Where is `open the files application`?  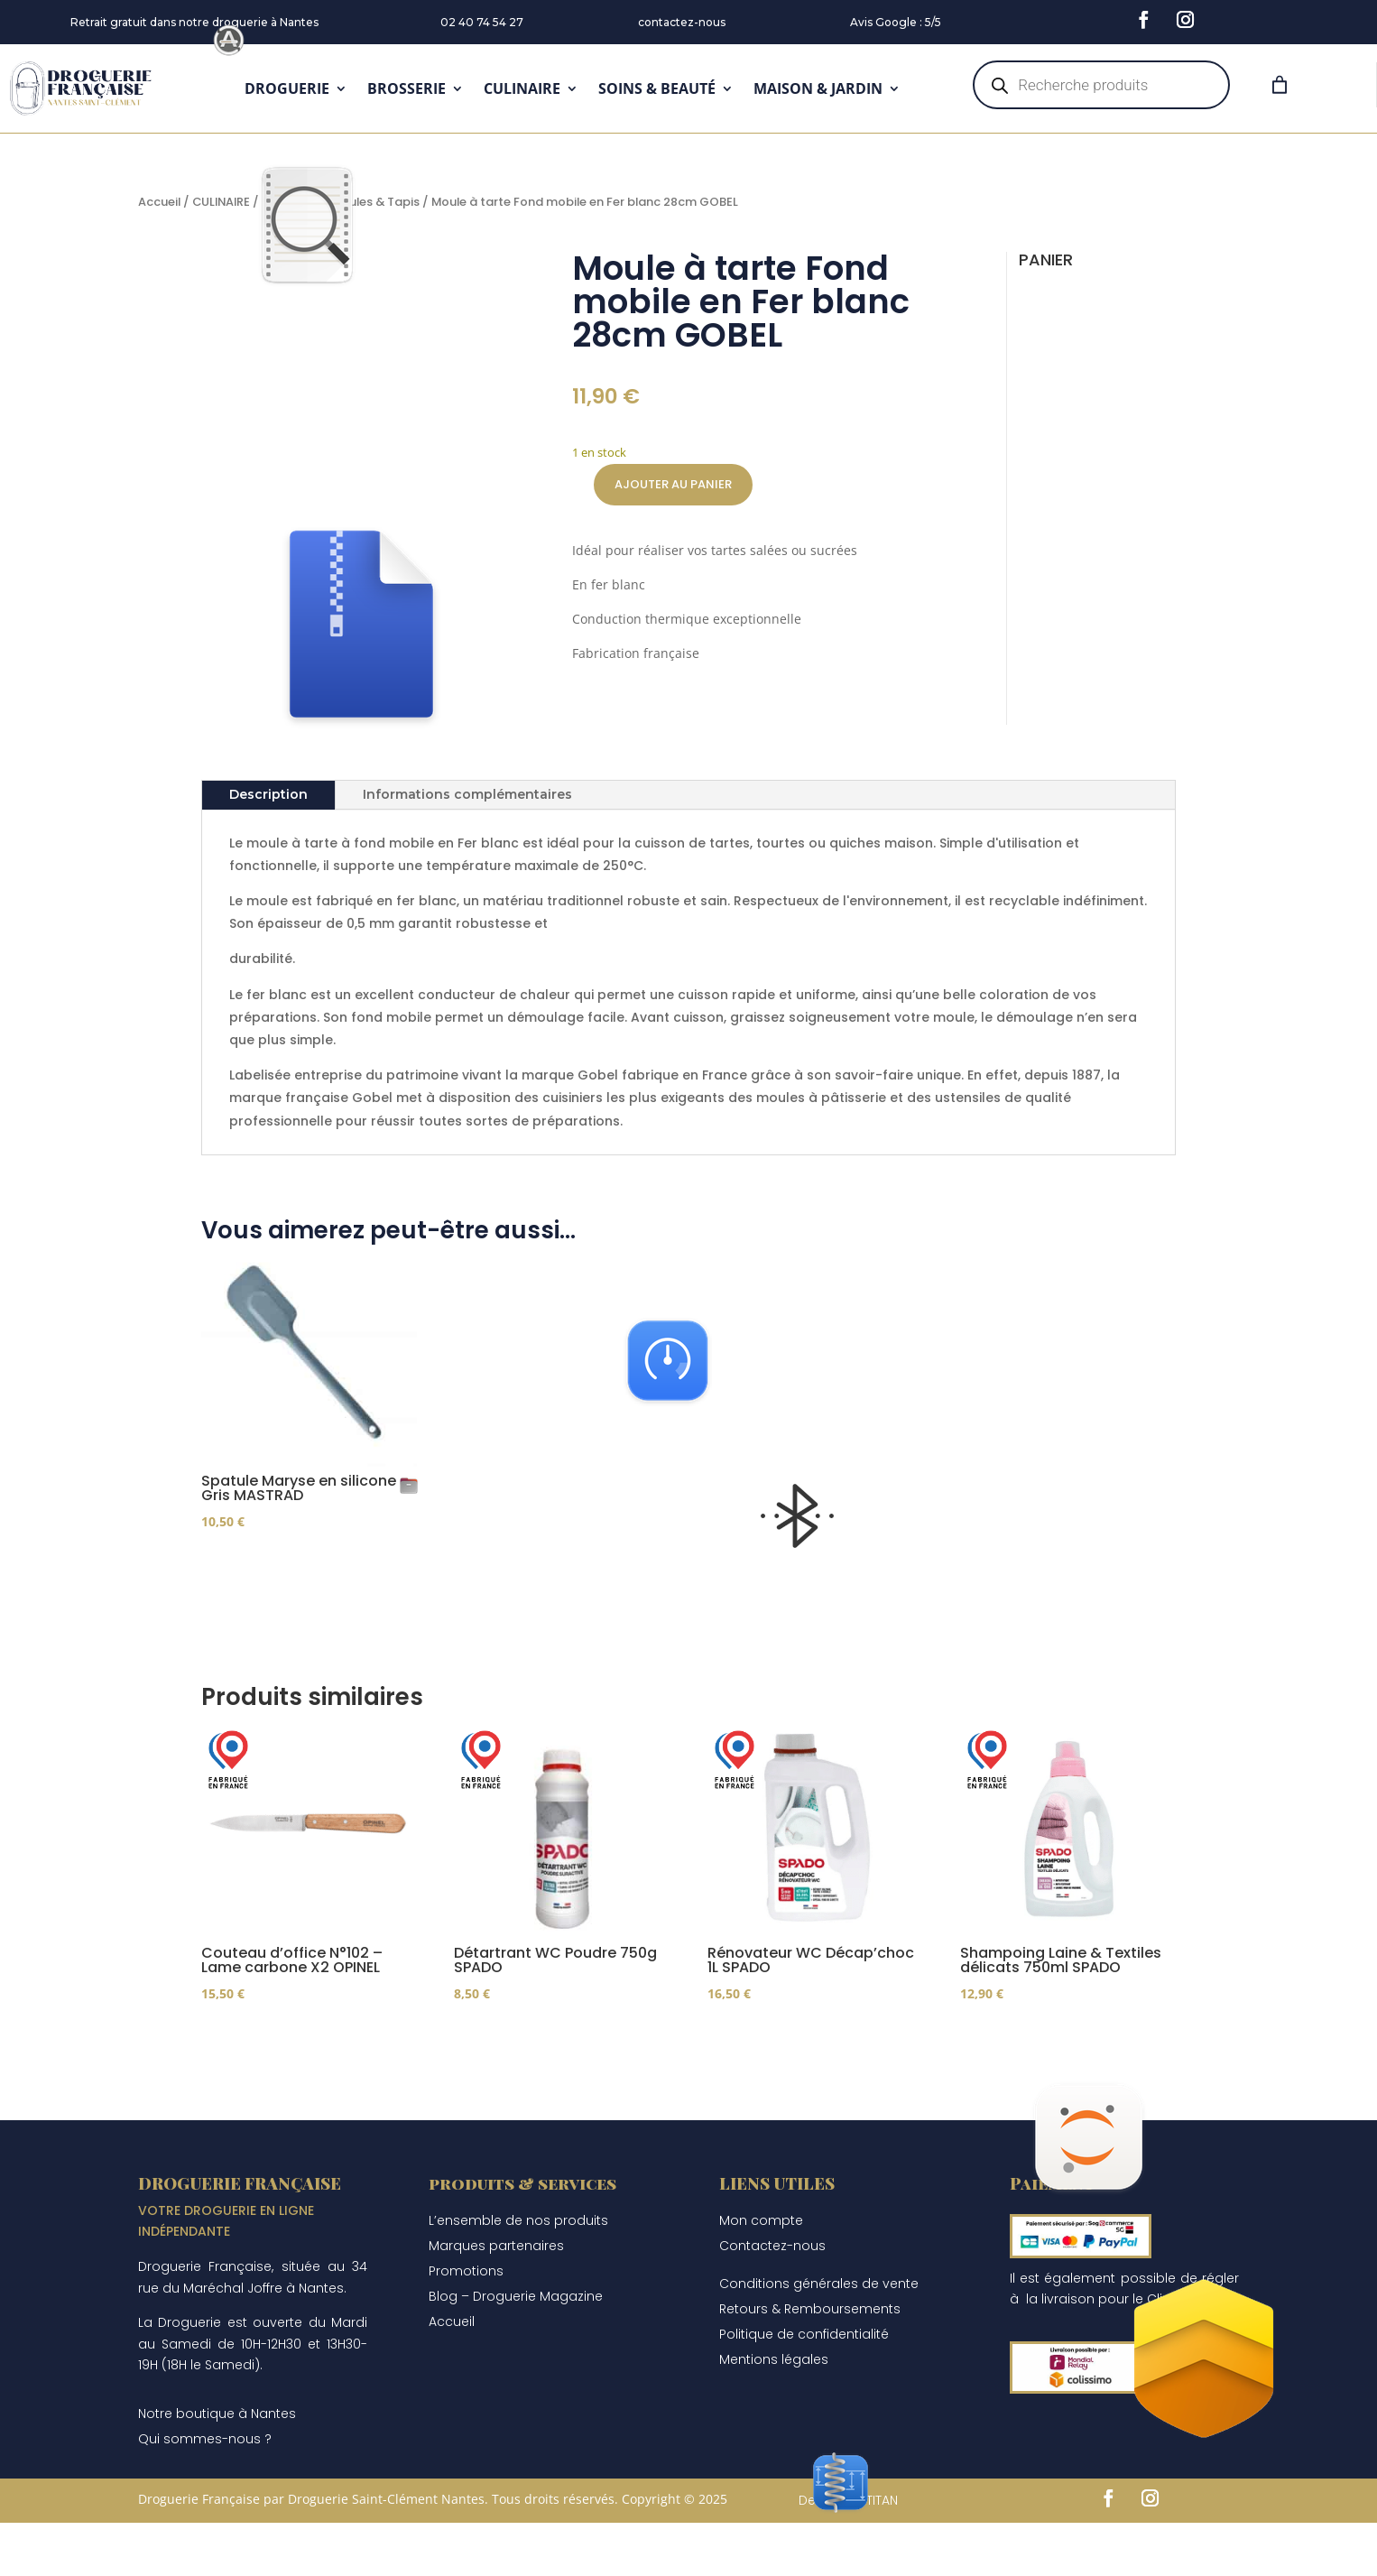
open the files application is located at coordinates (409, 1486).